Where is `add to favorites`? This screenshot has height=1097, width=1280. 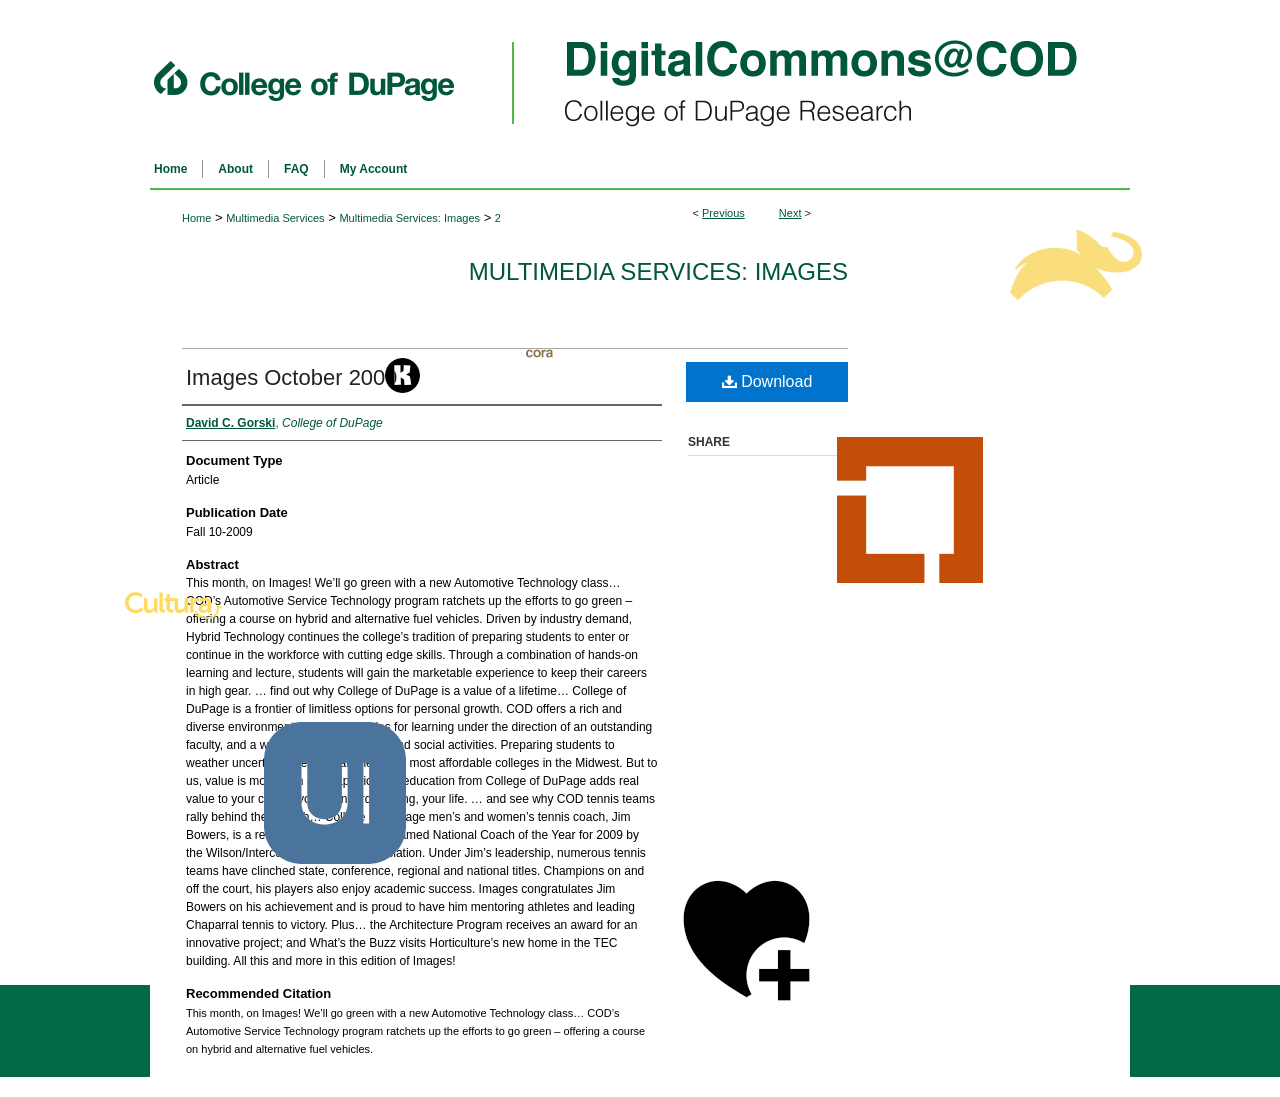 add to favorites is located at coordinates (746, 937).